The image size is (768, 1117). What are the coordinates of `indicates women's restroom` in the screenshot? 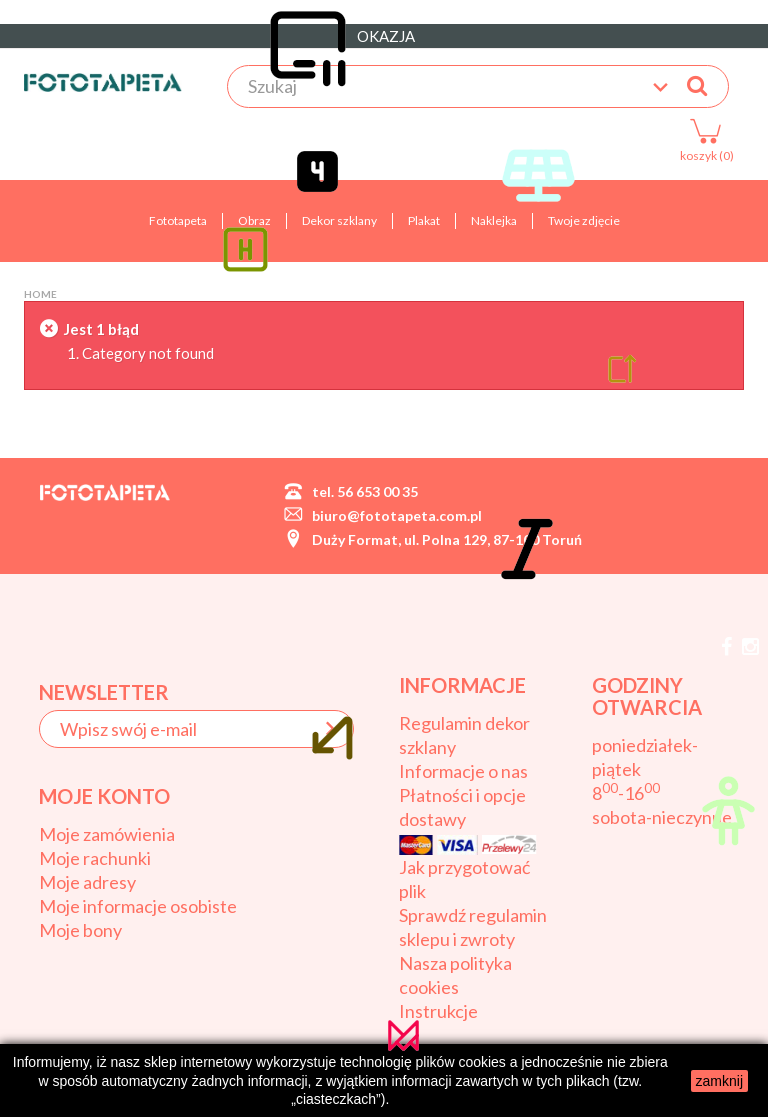 It's located at (728, 812).